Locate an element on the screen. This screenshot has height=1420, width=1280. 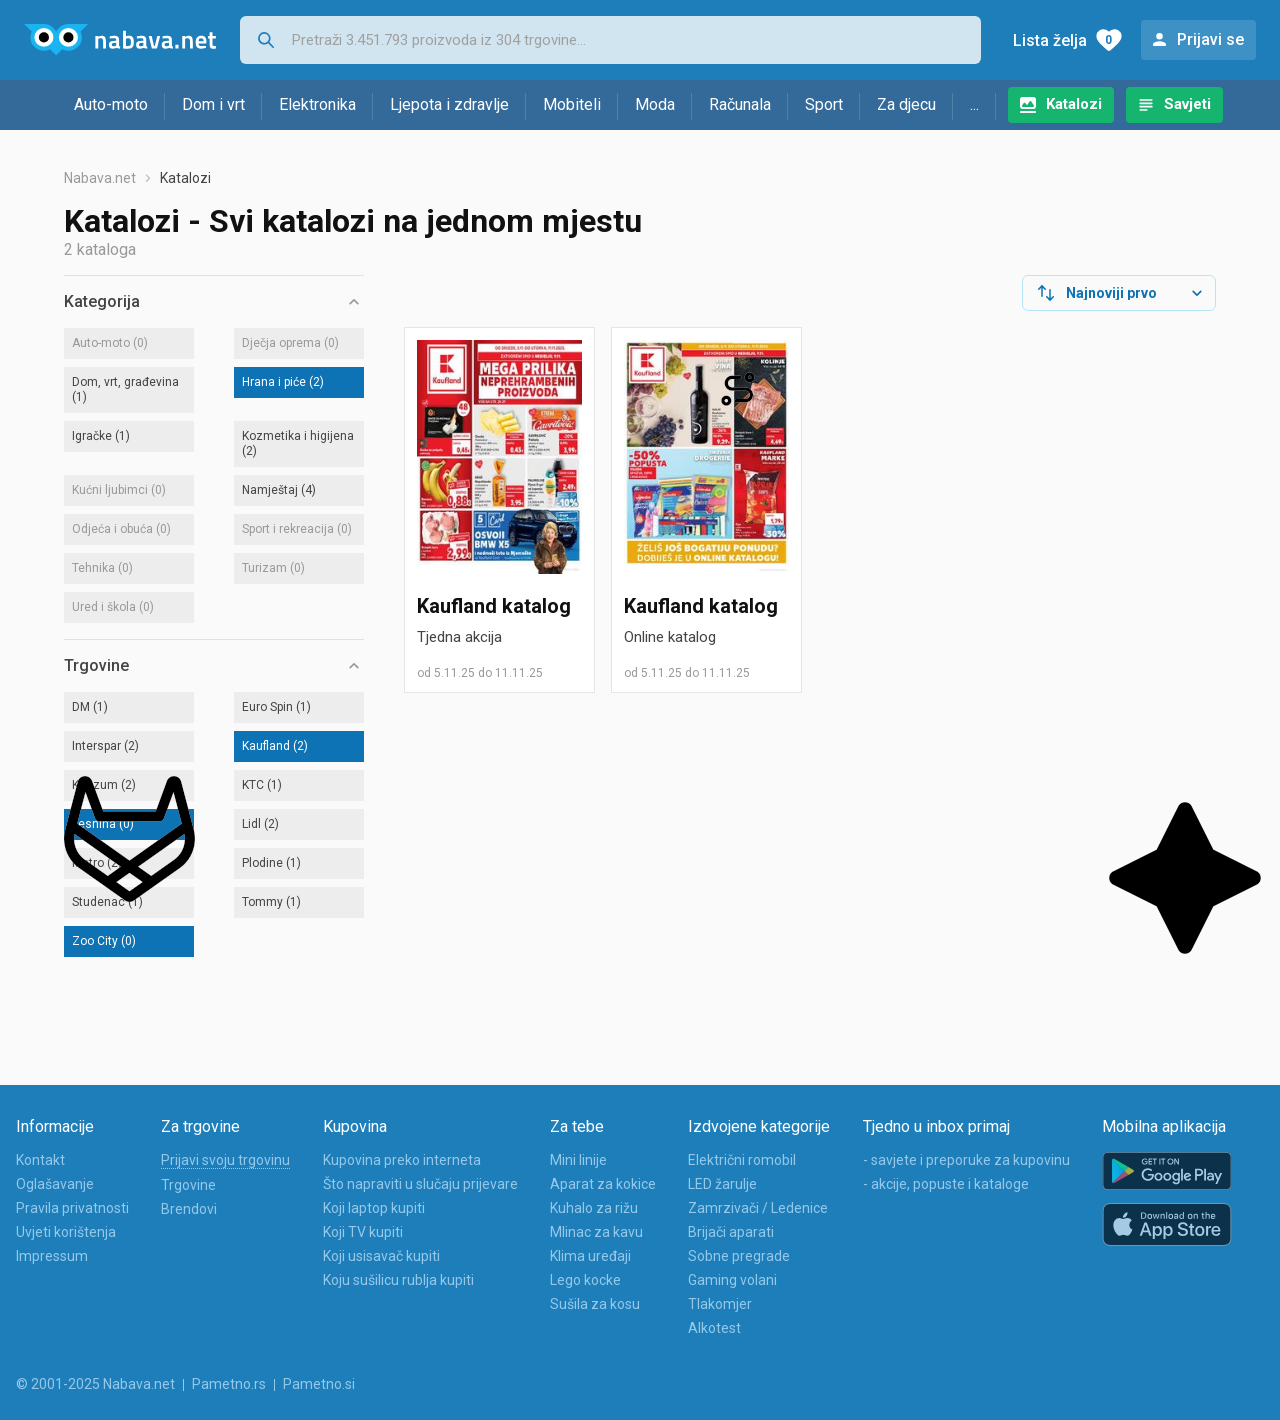
open GitLab repository is located at coordinates (129, 836).